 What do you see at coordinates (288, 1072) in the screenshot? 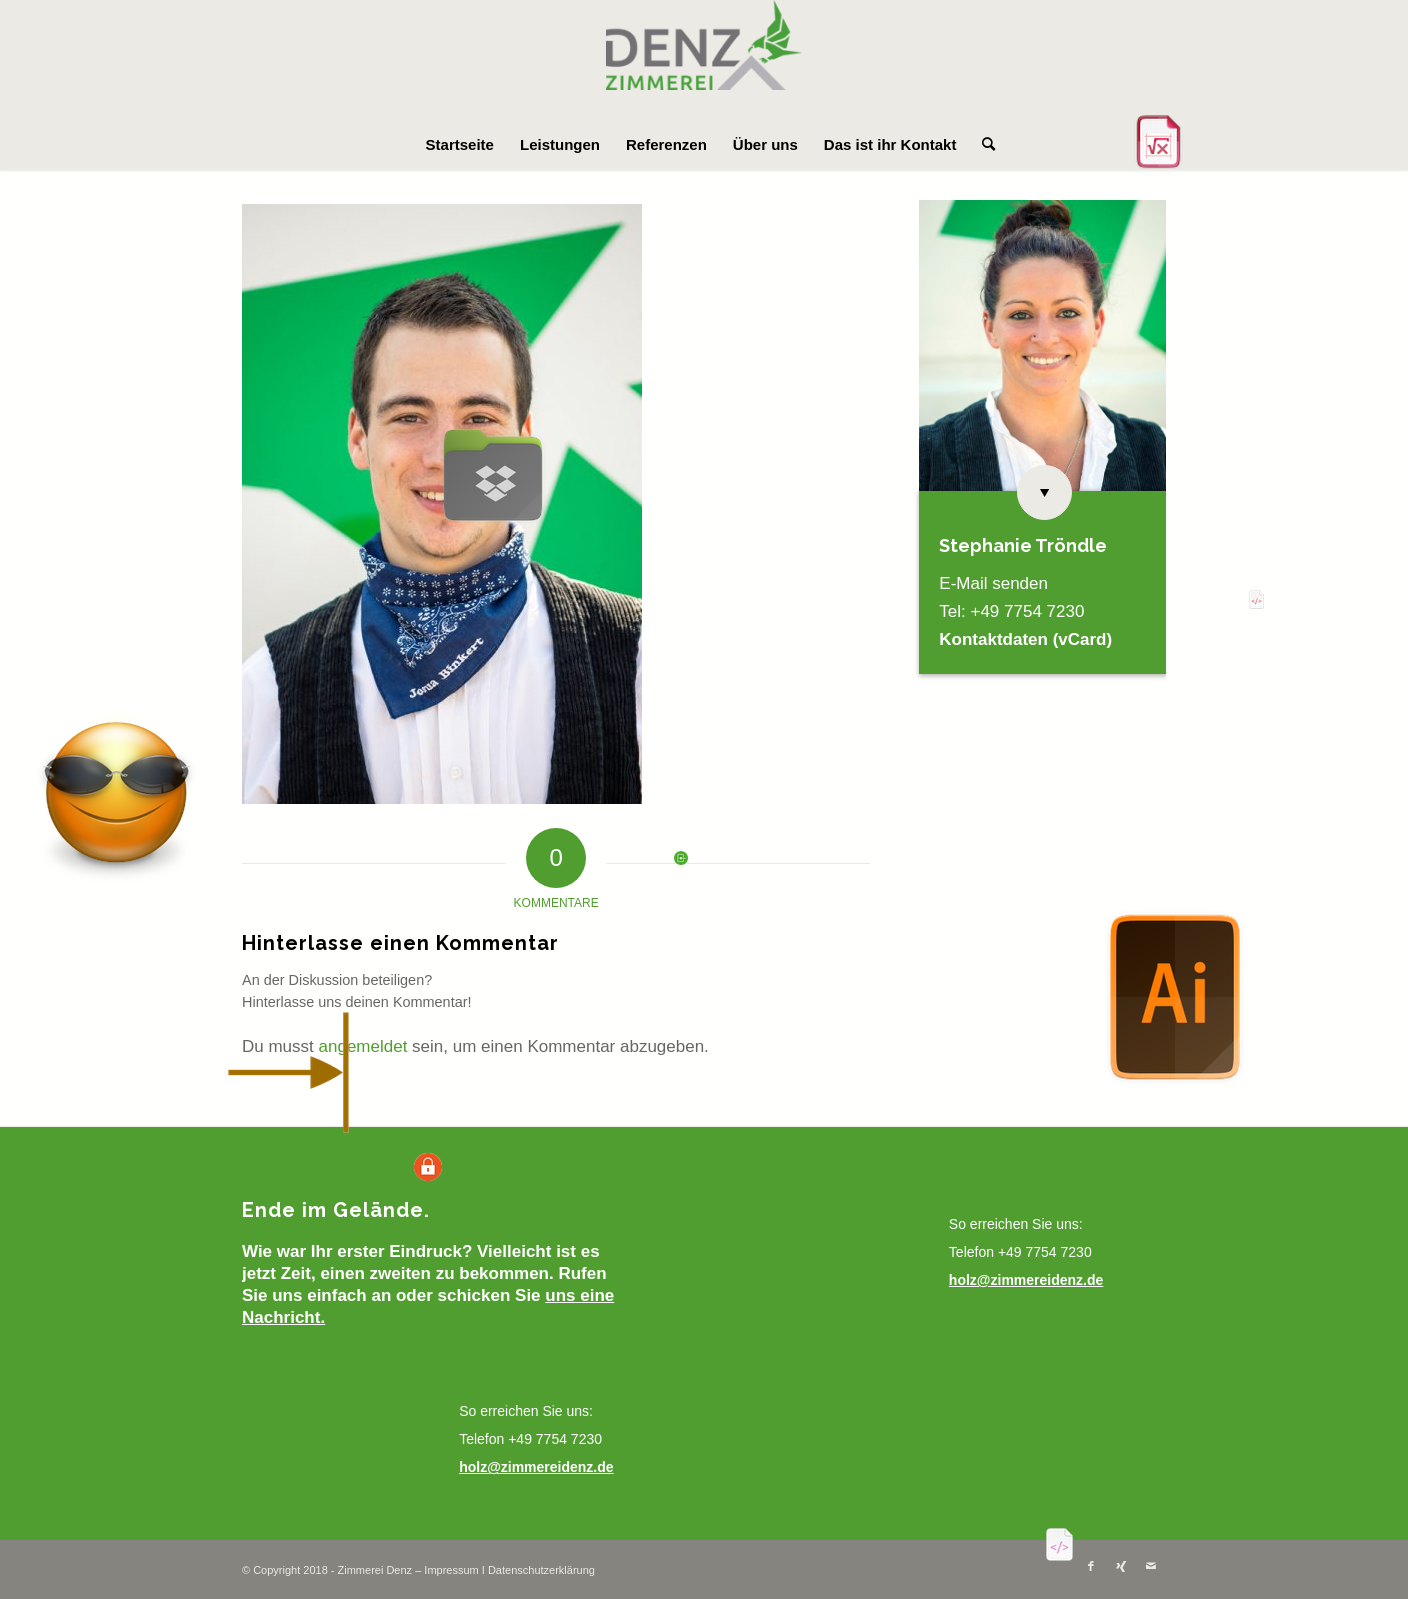
I see `go to the last item or page` at bounding box center [288, 1072].